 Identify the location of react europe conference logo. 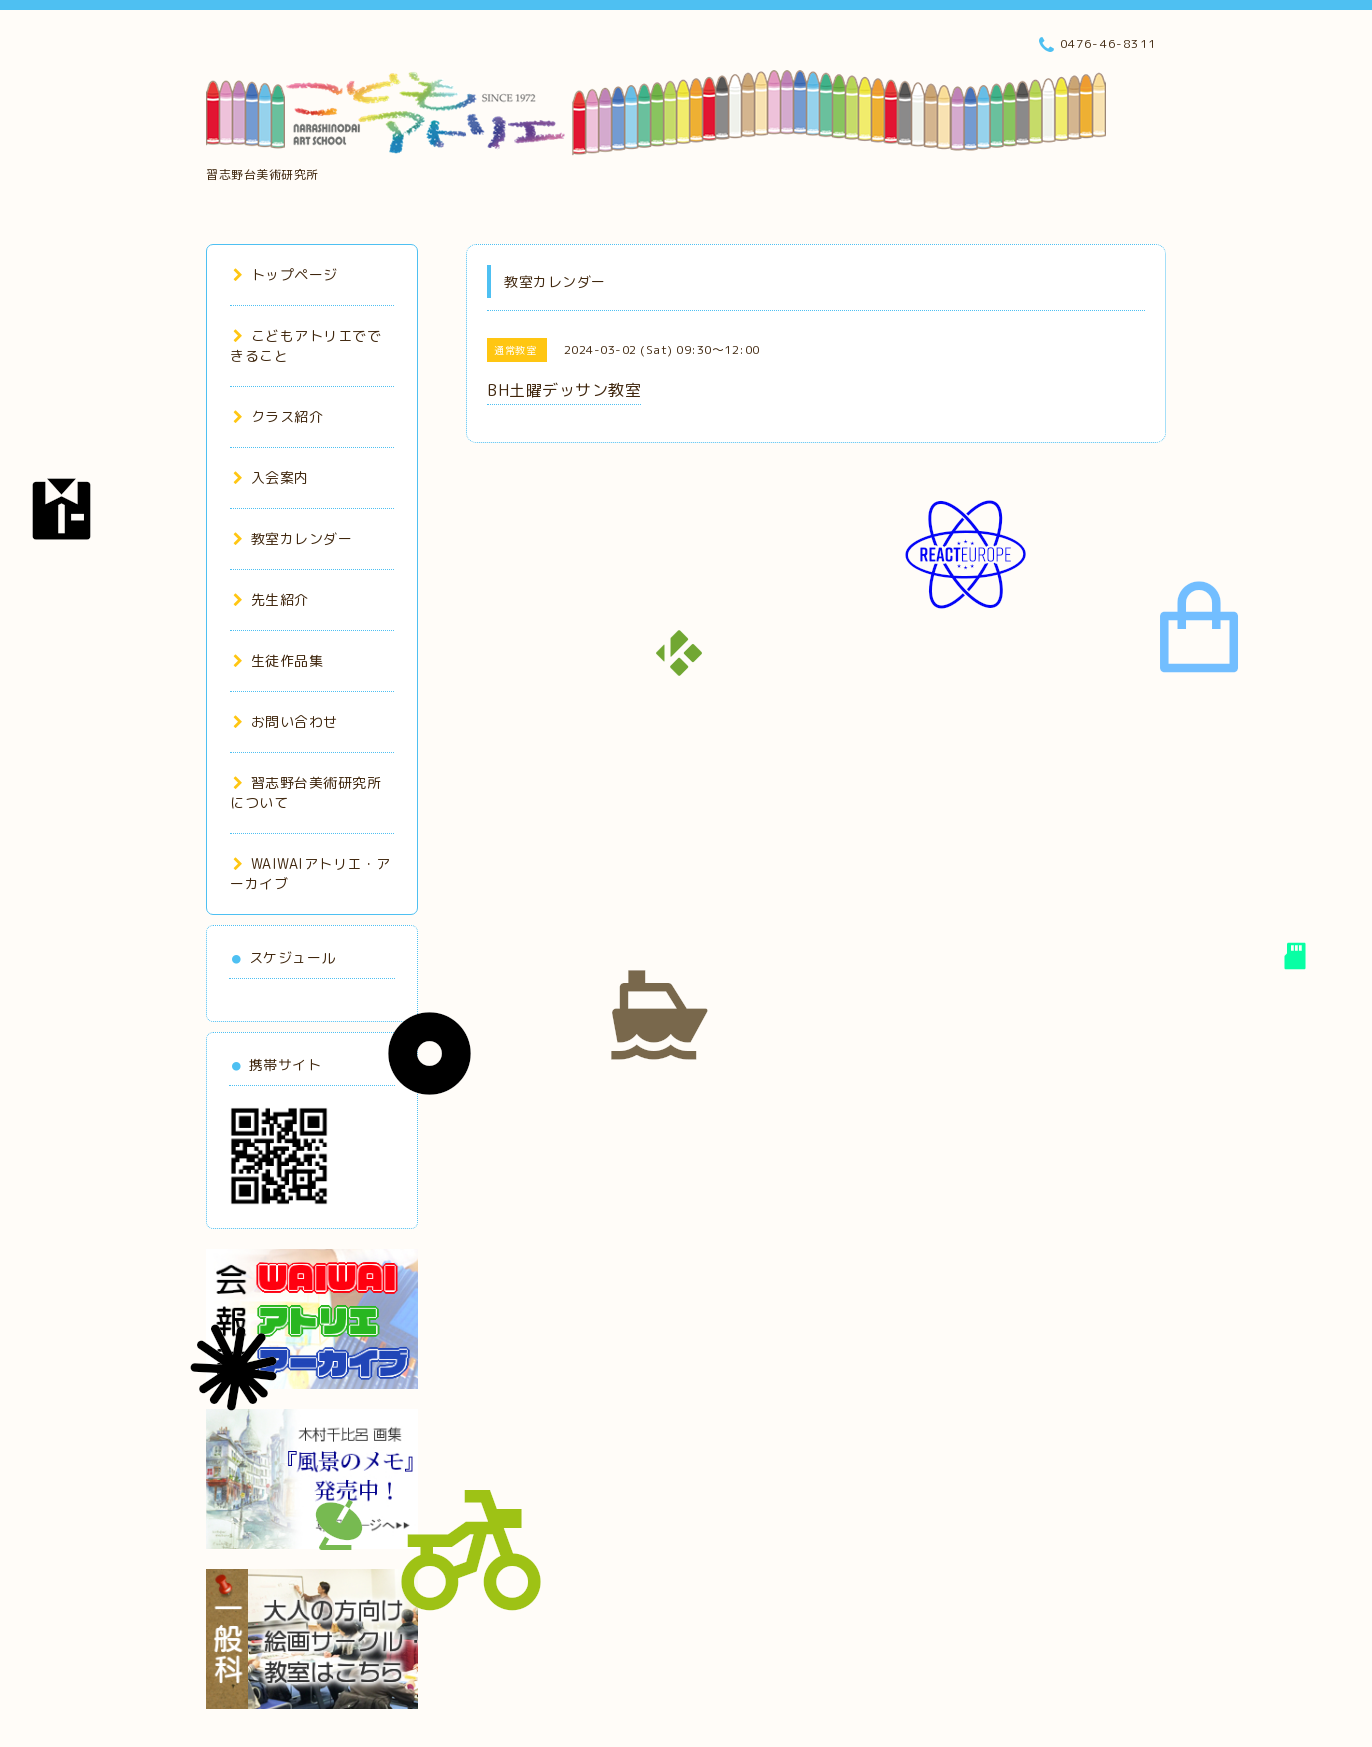
(965, 554).